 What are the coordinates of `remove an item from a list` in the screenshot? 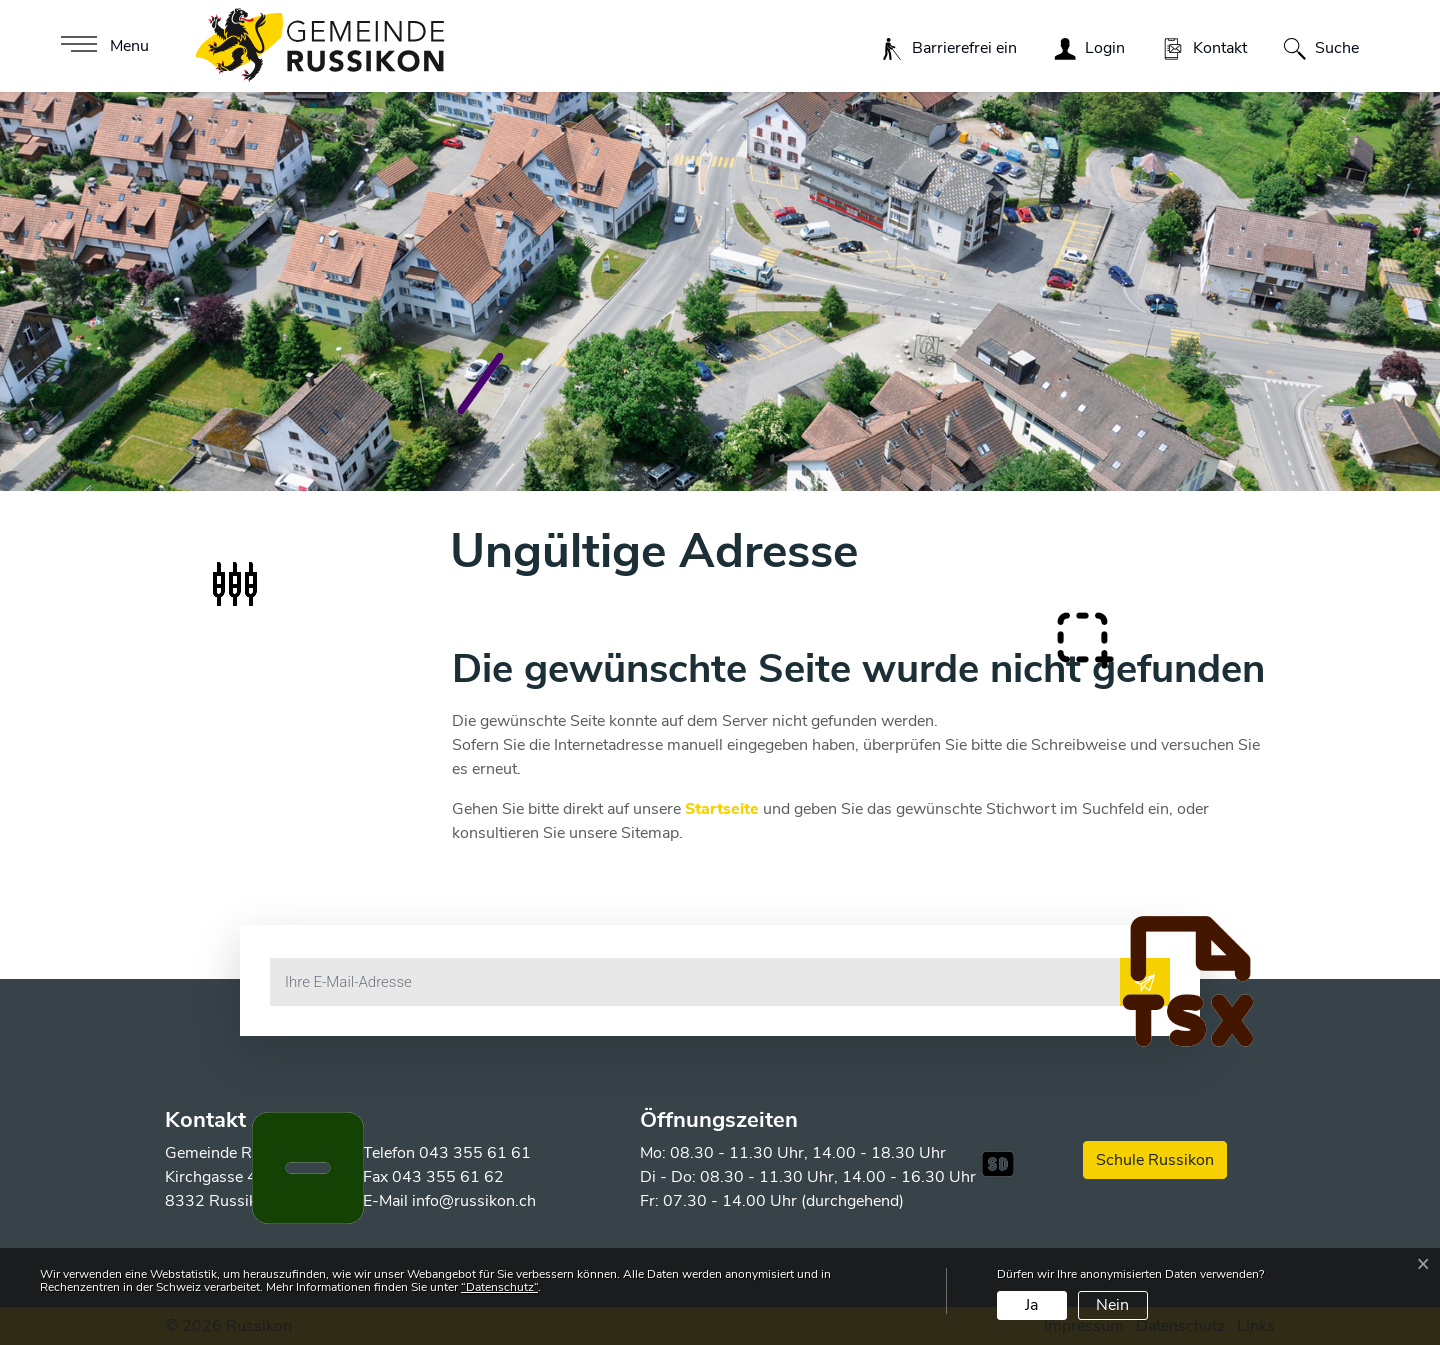 It's located at (308, 1168).